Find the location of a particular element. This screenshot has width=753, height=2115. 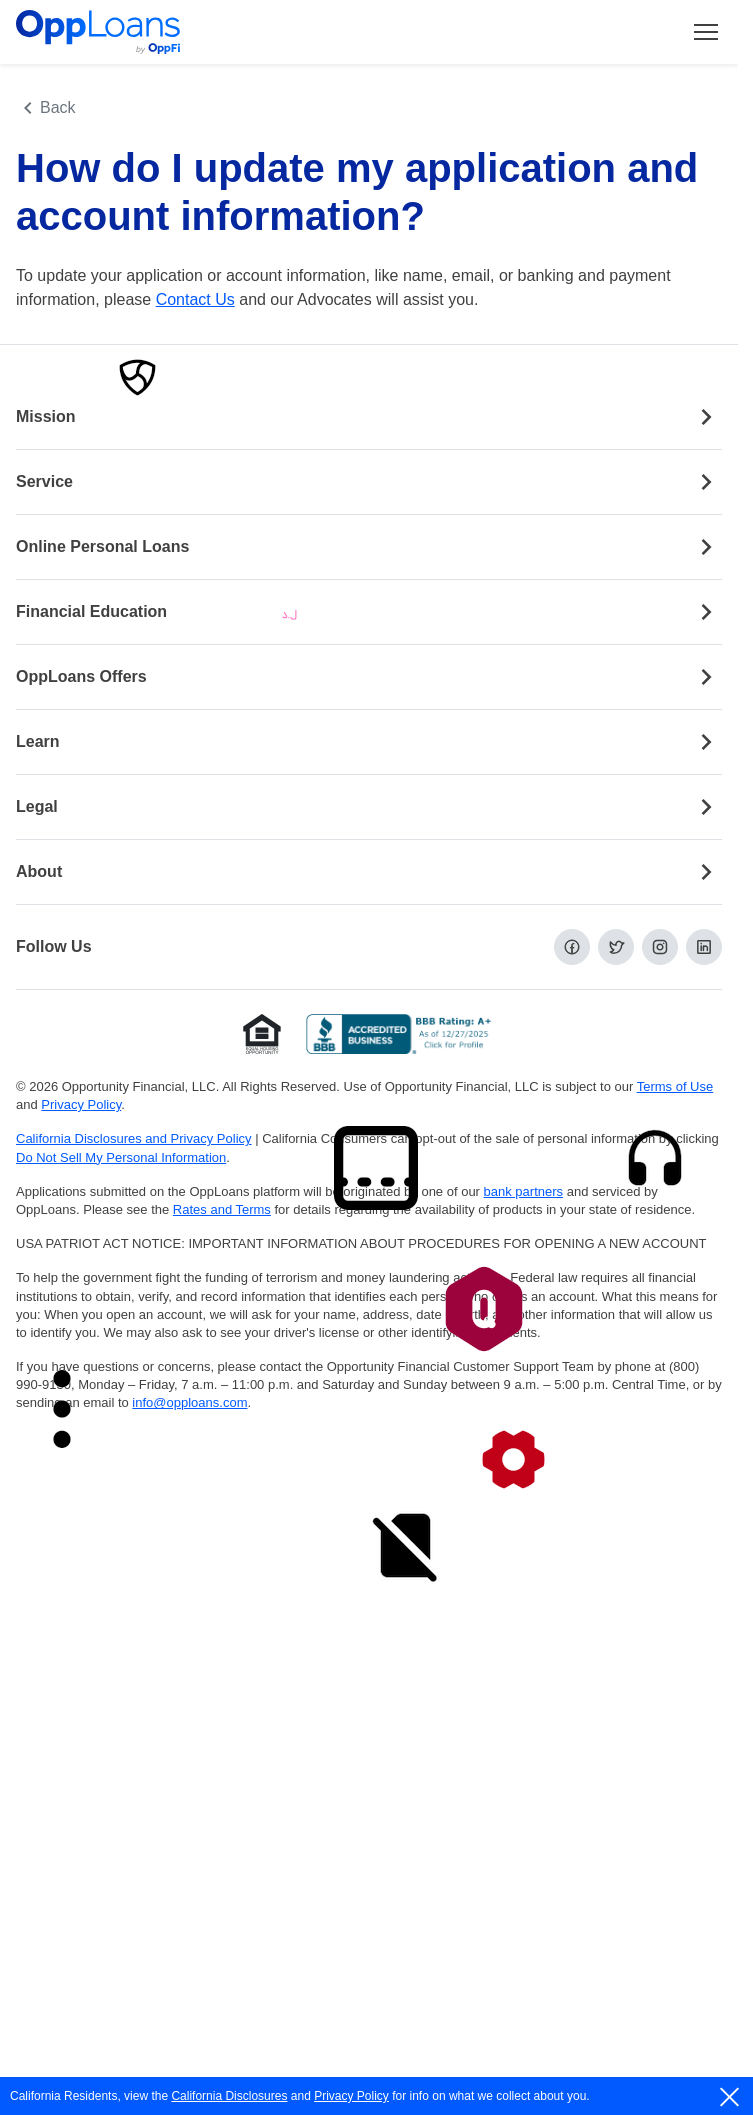

open more options menu is located at coordinates (62, 1409).